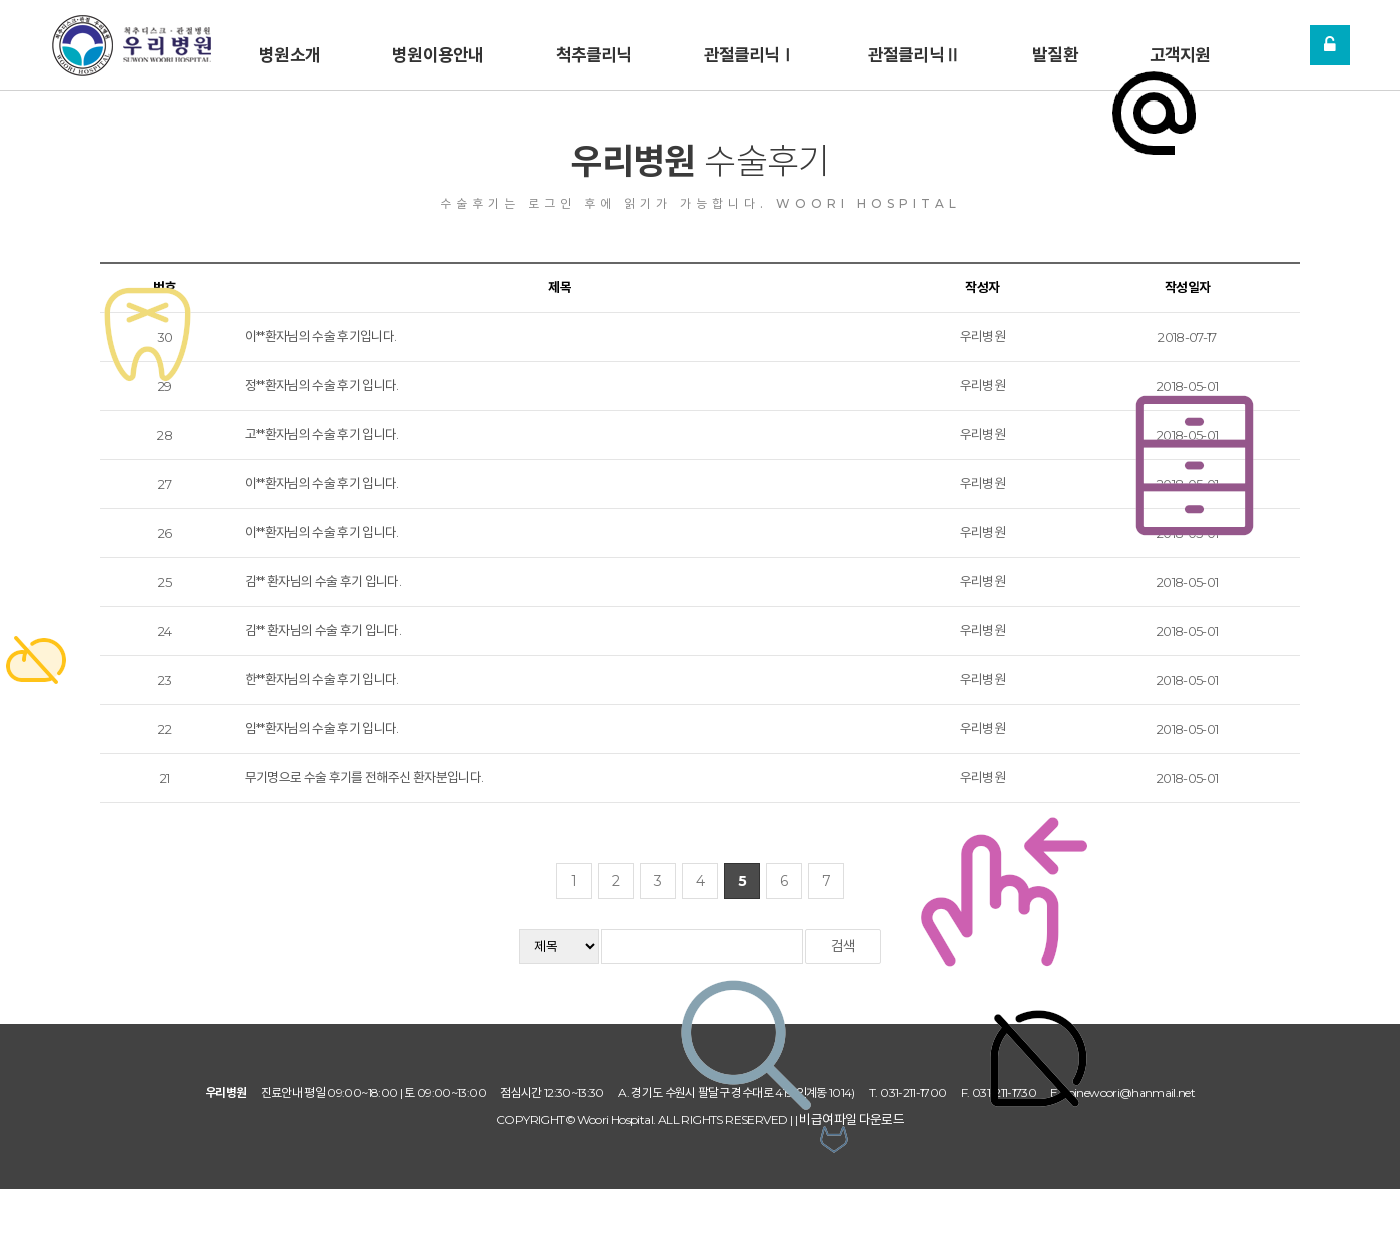 This screenshot has height=1249, width=1400. Describe the element at coordinates (1154, 113) in the screenshot. I see `enter or view email address` at that location.